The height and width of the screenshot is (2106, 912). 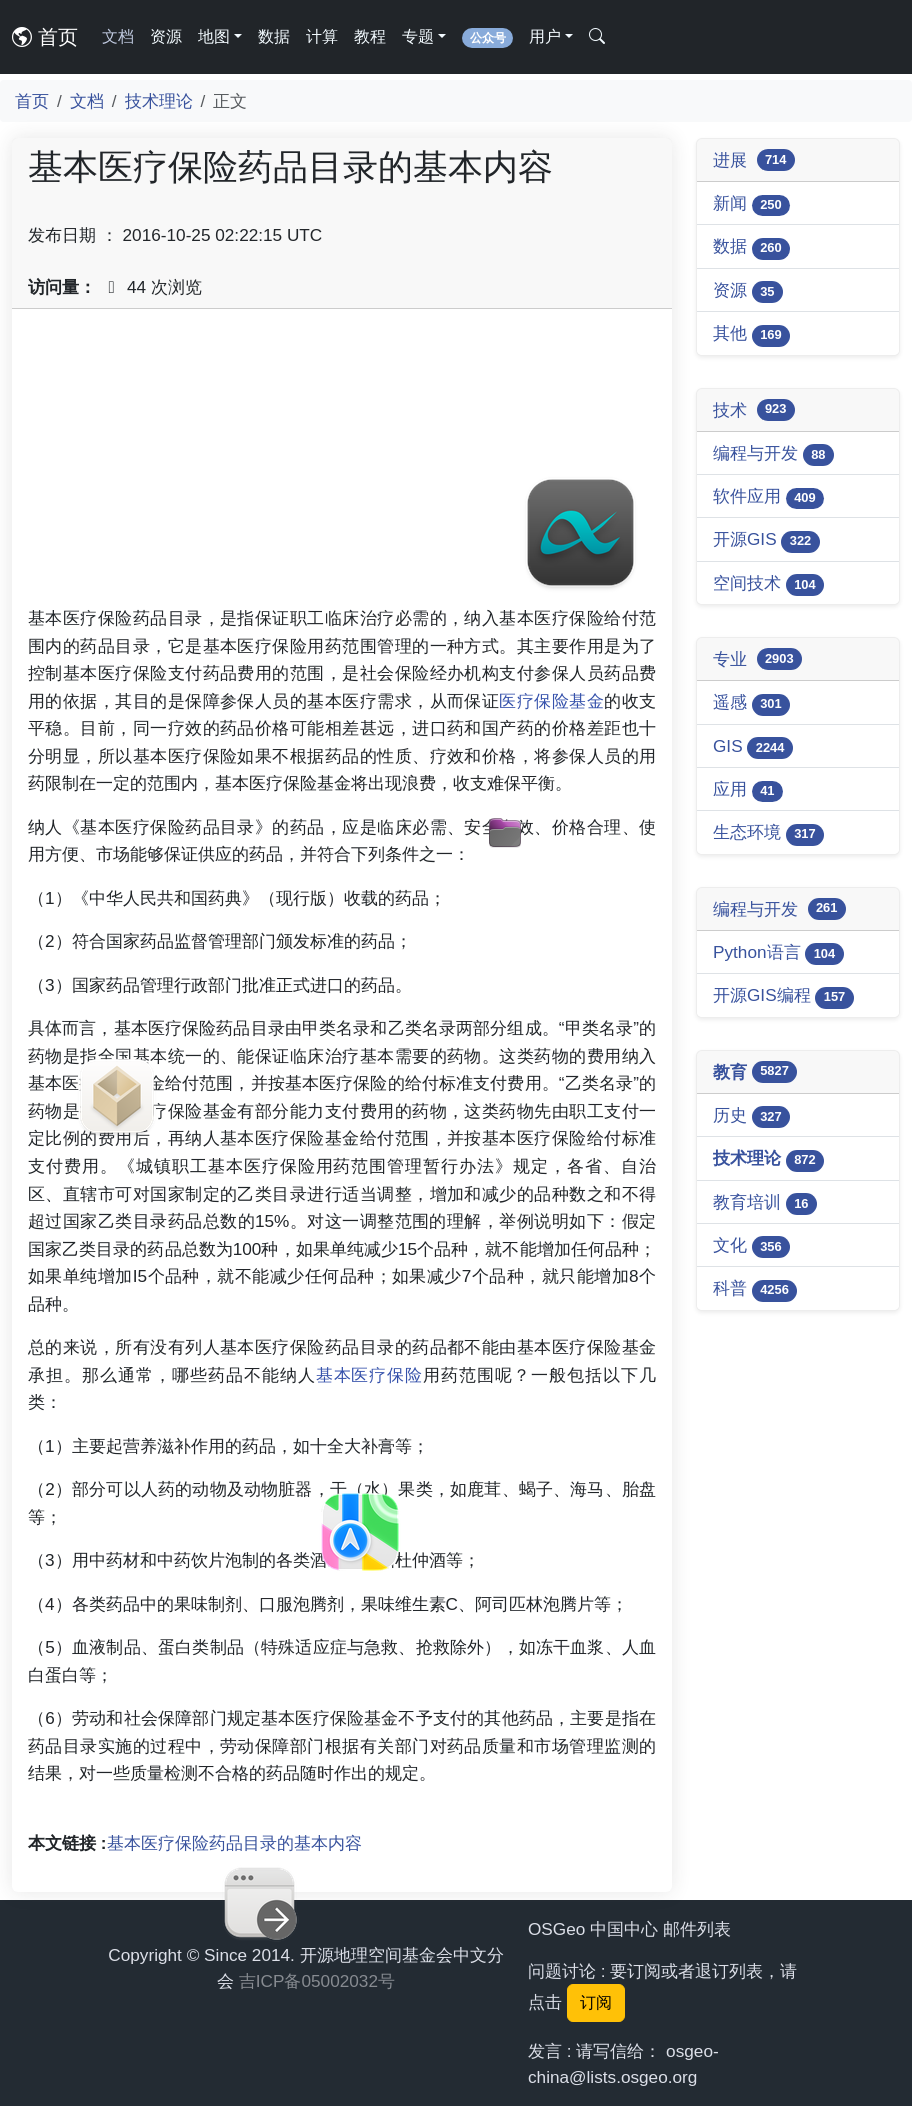 I want to click on open flatpak software manager, so click(x=117, y=1096).